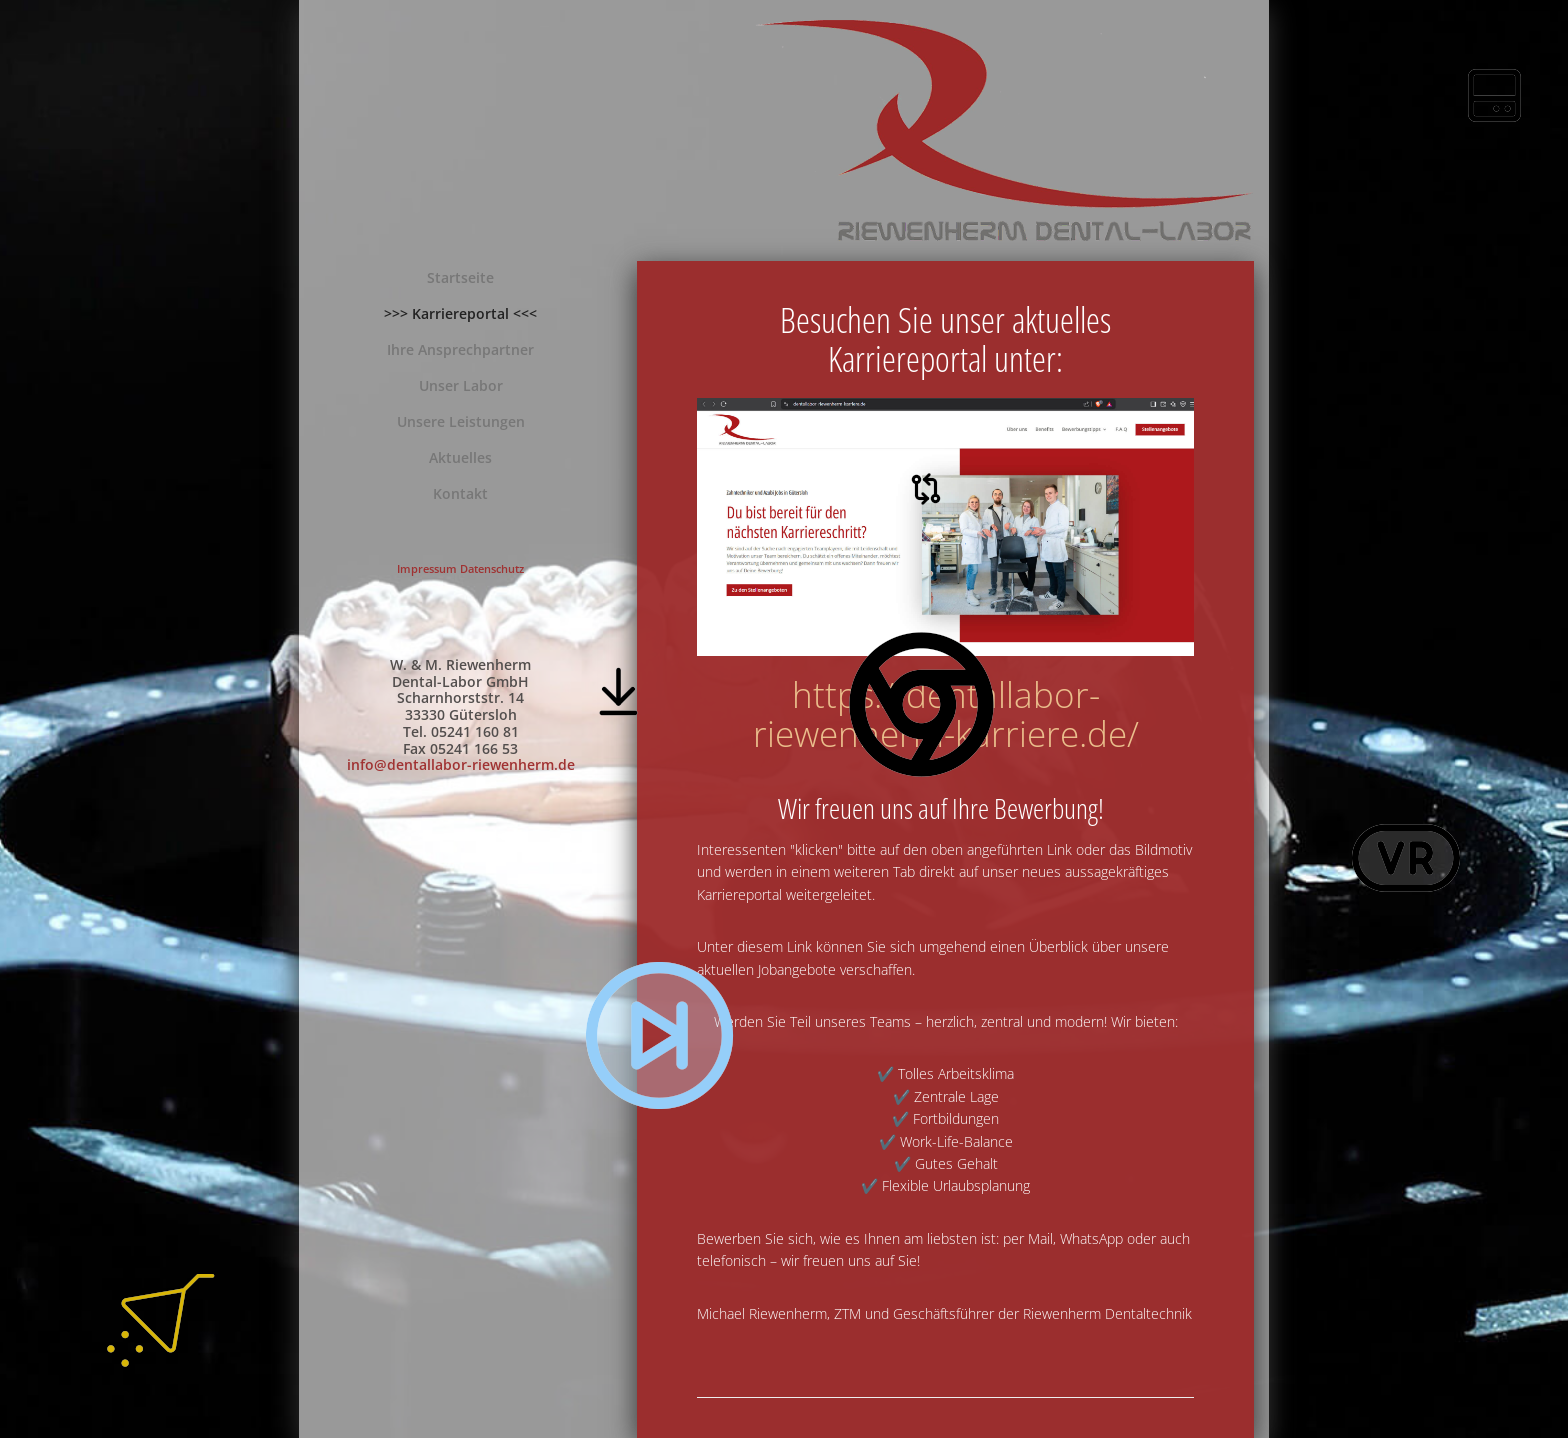  What do you see at coordinates (1494, 95) in the screenshot?
I see `access hard drive or storage settings` at bounding box center [1494, 95].